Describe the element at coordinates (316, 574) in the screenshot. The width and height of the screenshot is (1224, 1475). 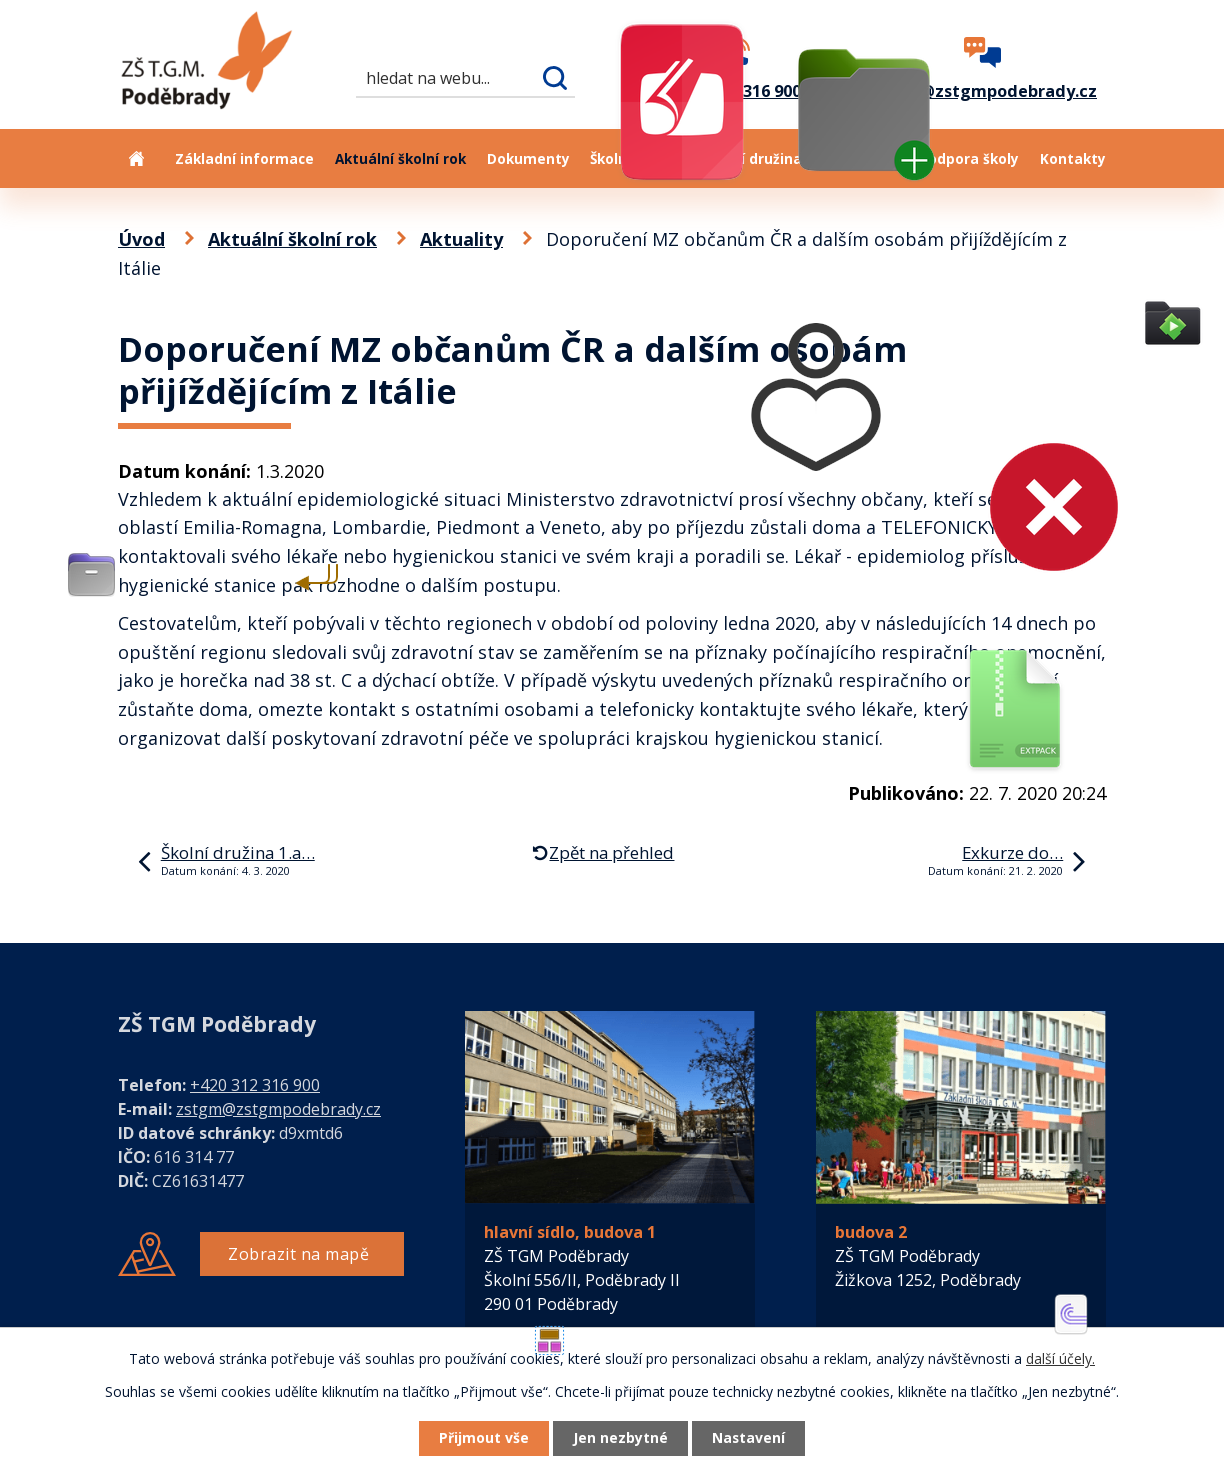
I see `reply to all recipients of an email` at that location.